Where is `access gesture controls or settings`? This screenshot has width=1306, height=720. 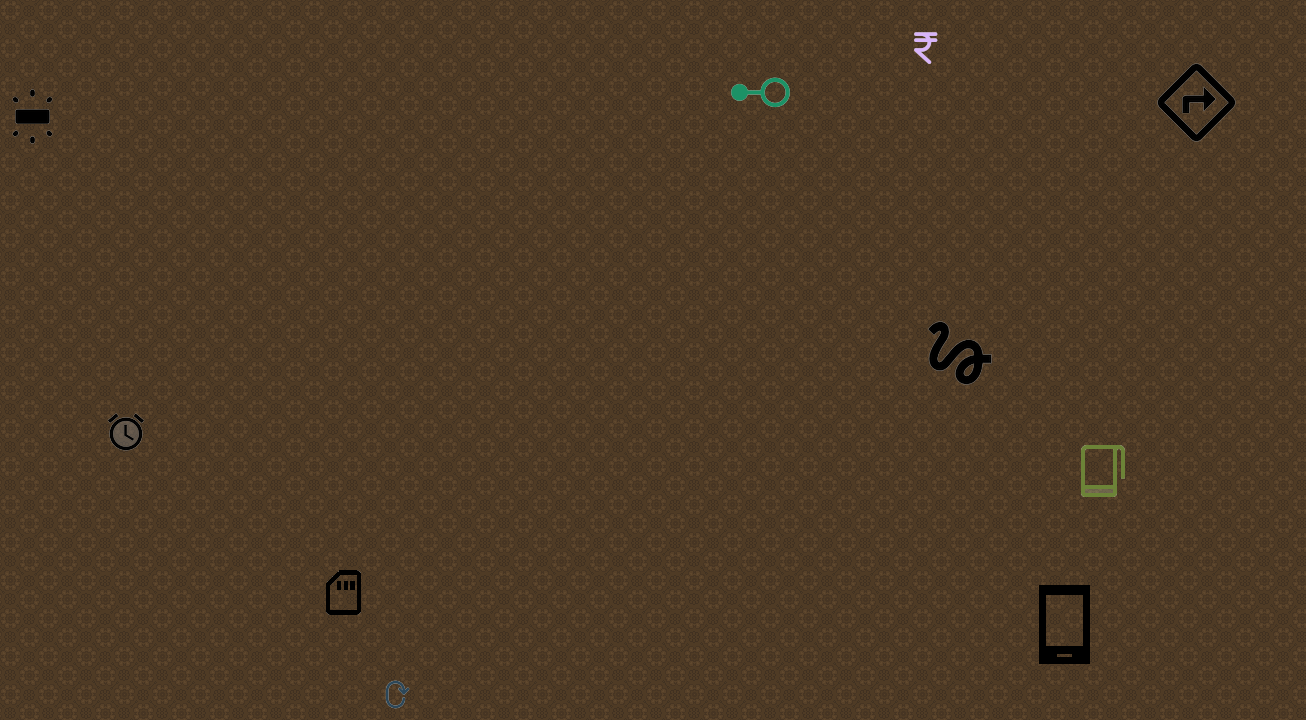
access gesture controls or settings is located at coordinates (960, 353).